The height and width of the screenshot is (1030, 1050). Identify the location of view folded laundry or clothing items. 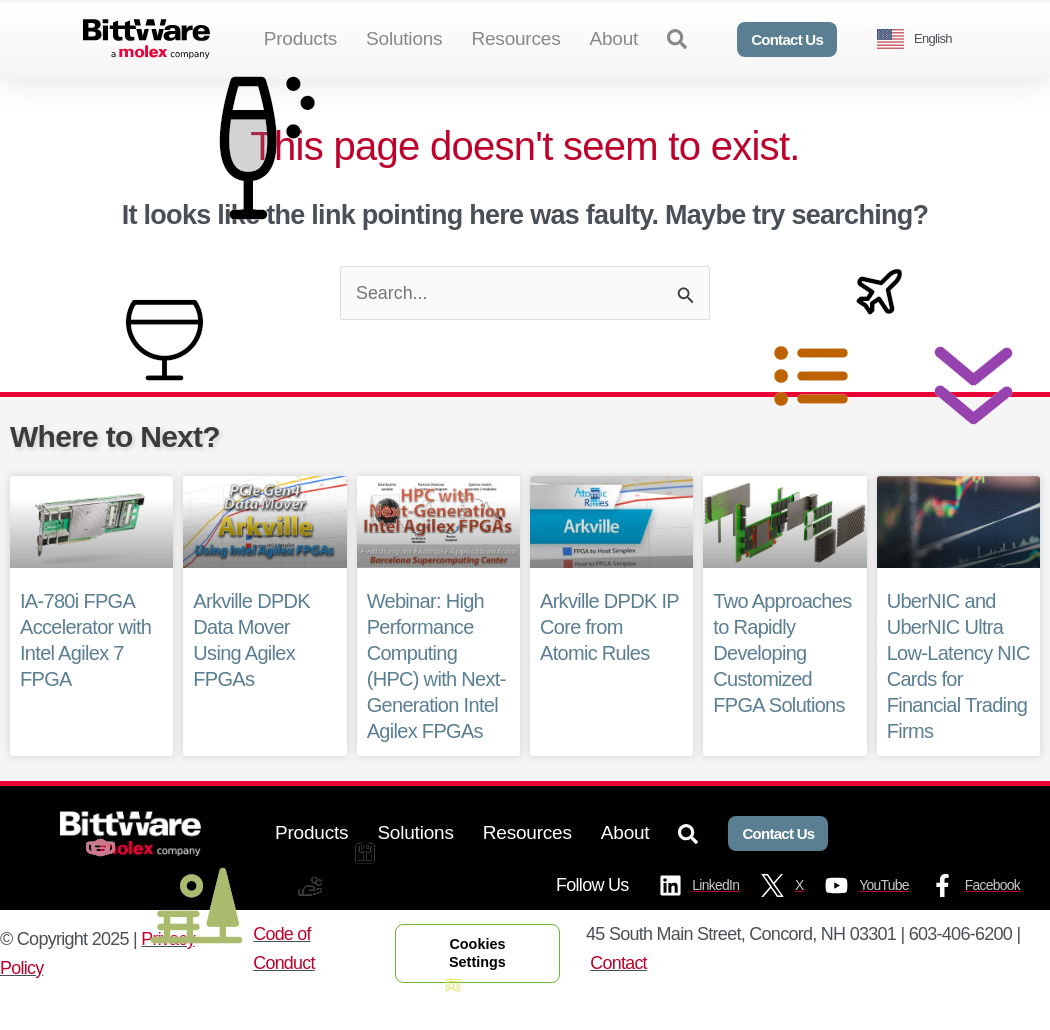
(365, 853).